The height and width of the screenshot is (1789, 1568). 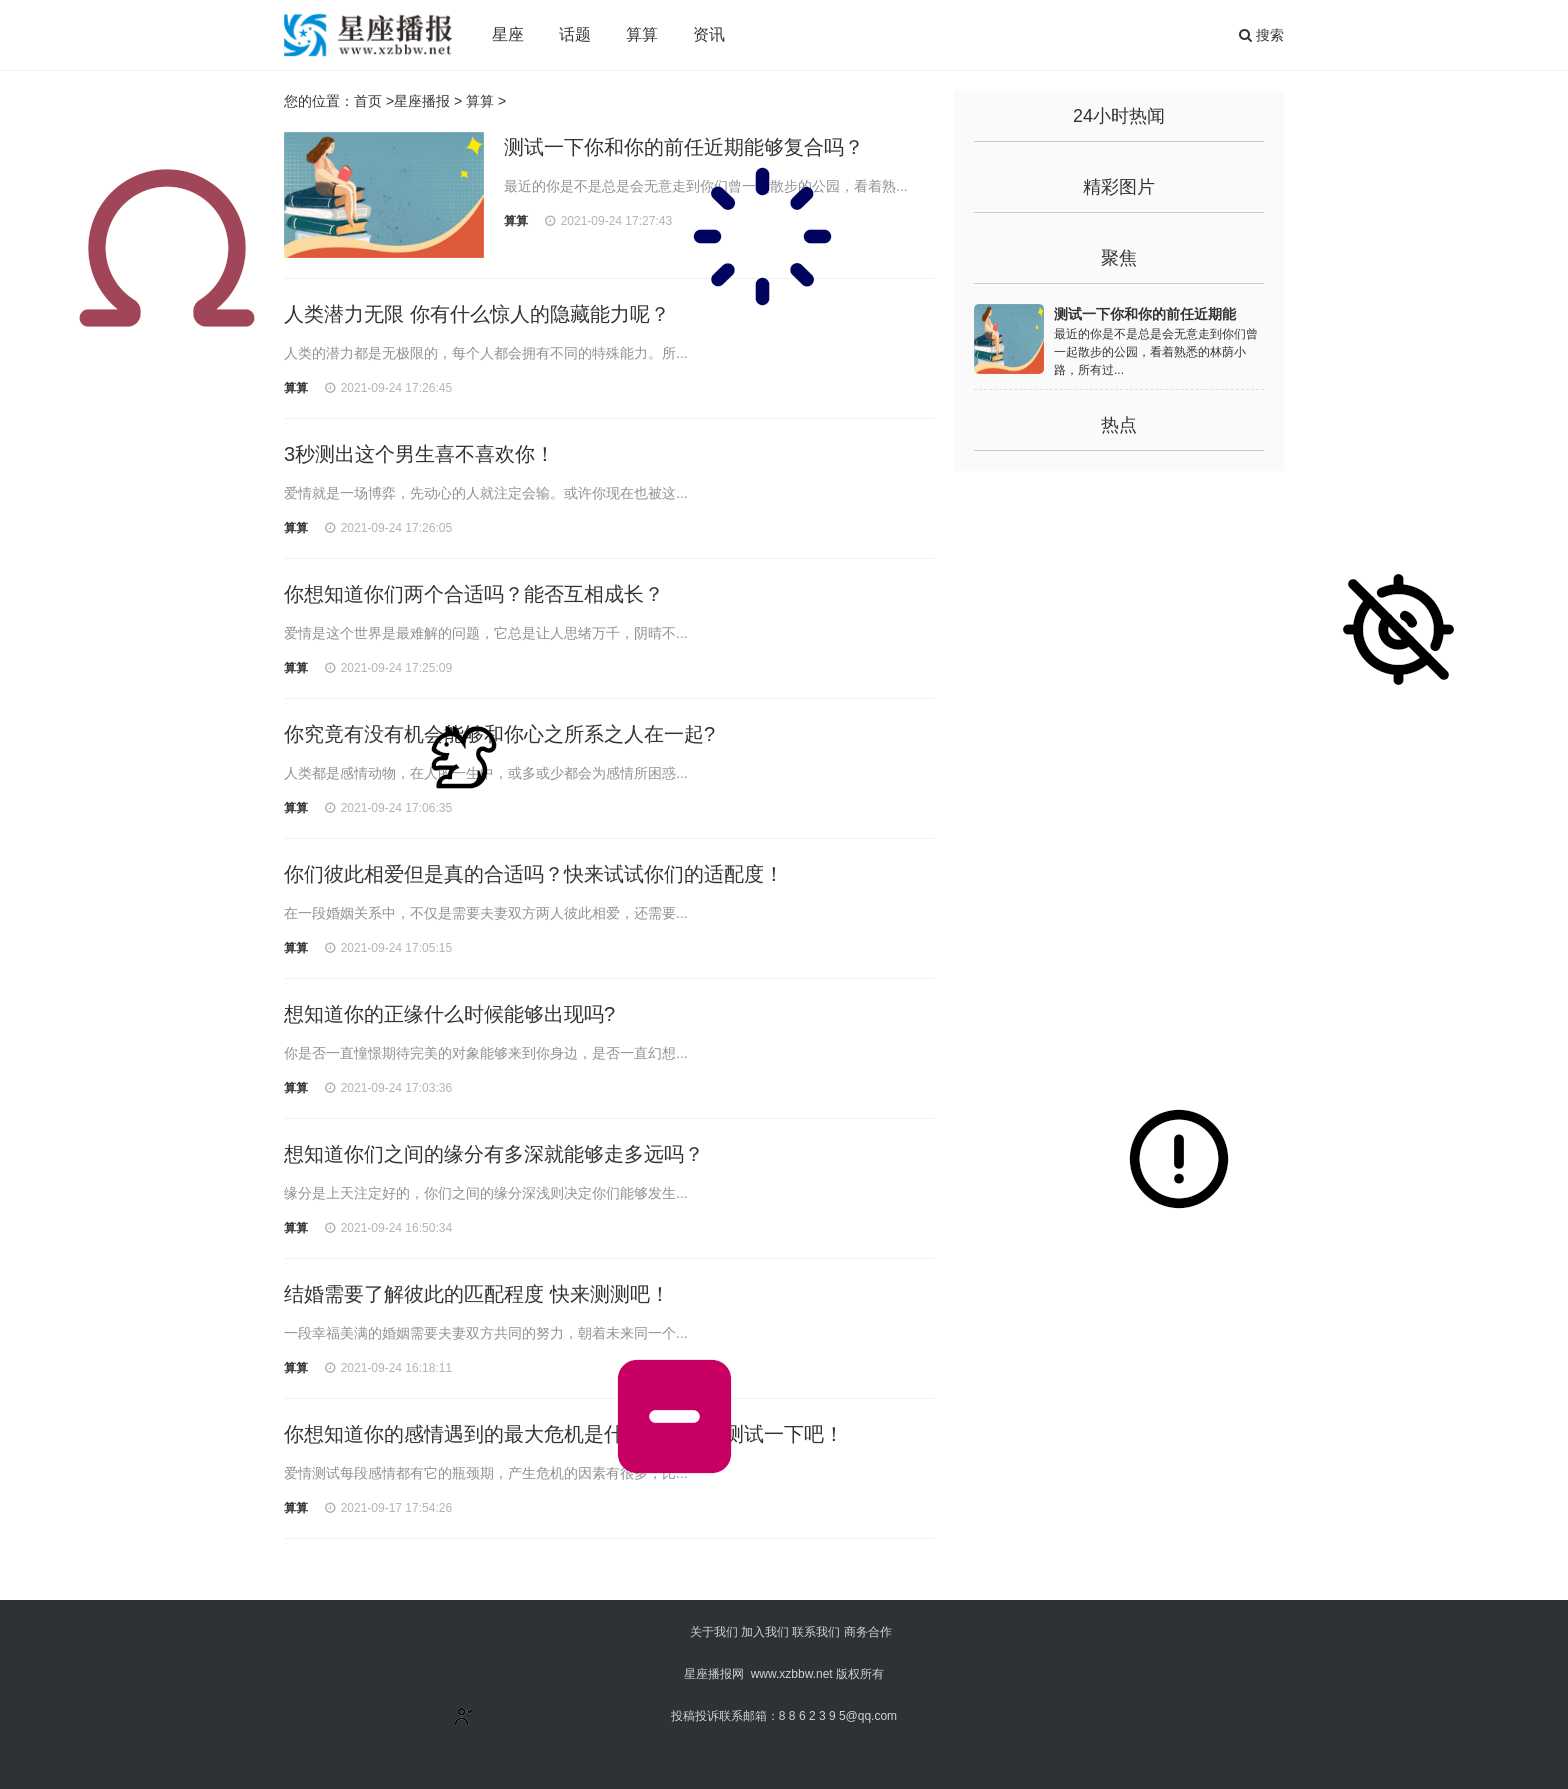 I want to click on remove or delete an item, so click(x=674, y=1416).